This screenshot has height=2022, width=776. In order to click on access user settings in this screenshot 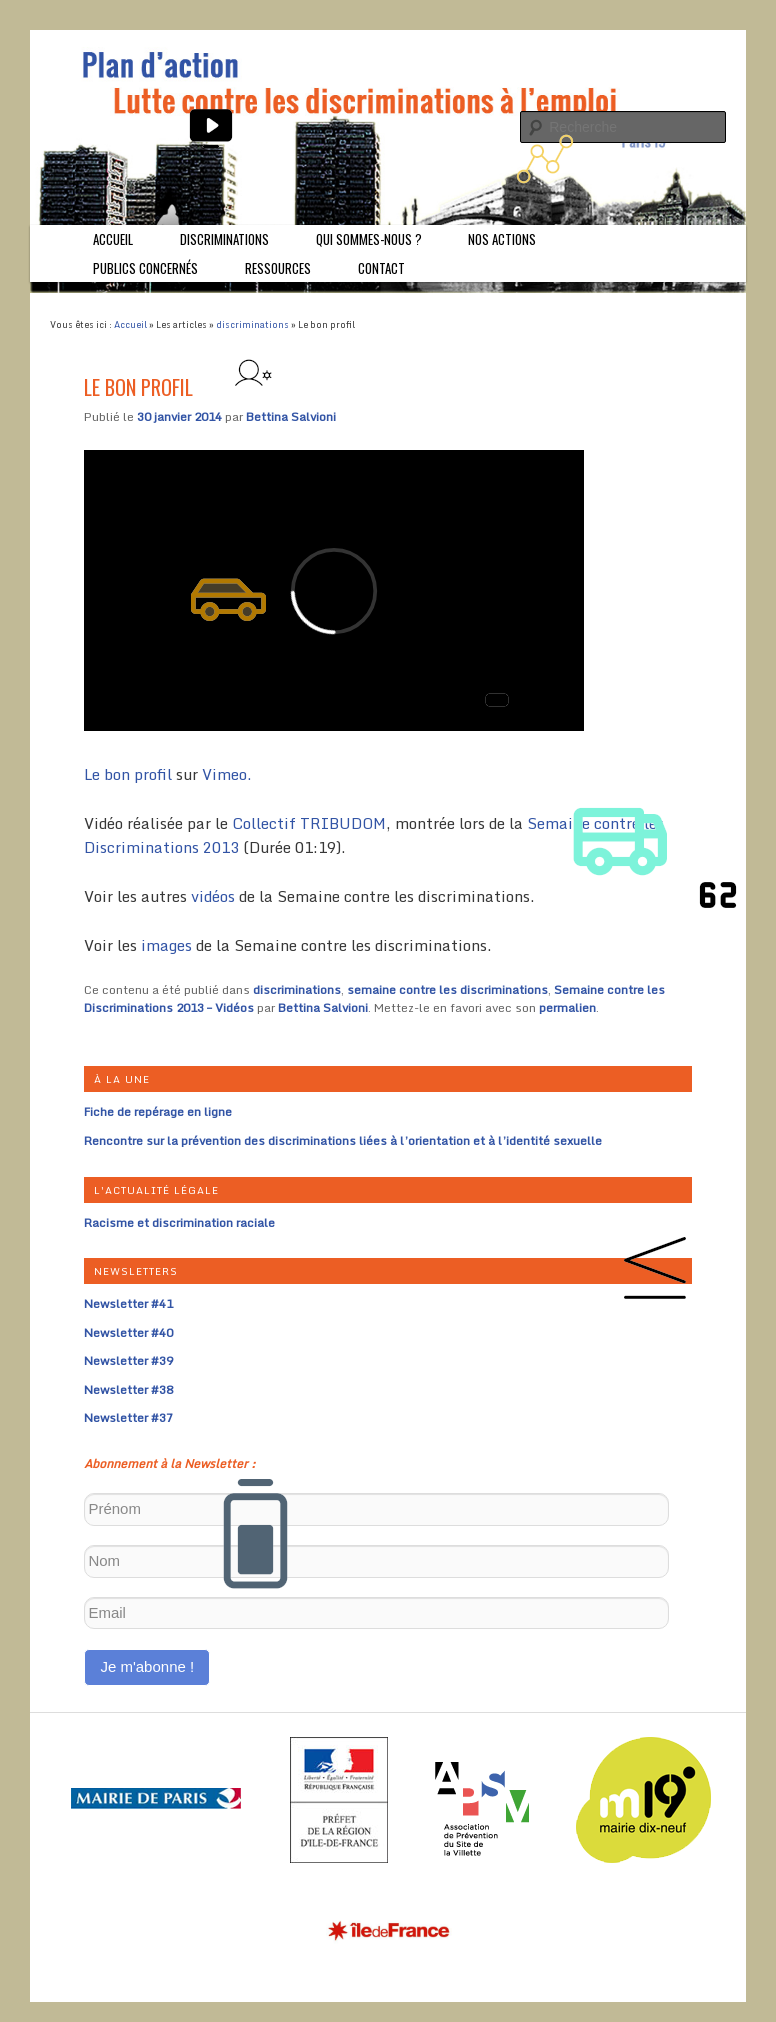, I will do `click(252, 374)`.